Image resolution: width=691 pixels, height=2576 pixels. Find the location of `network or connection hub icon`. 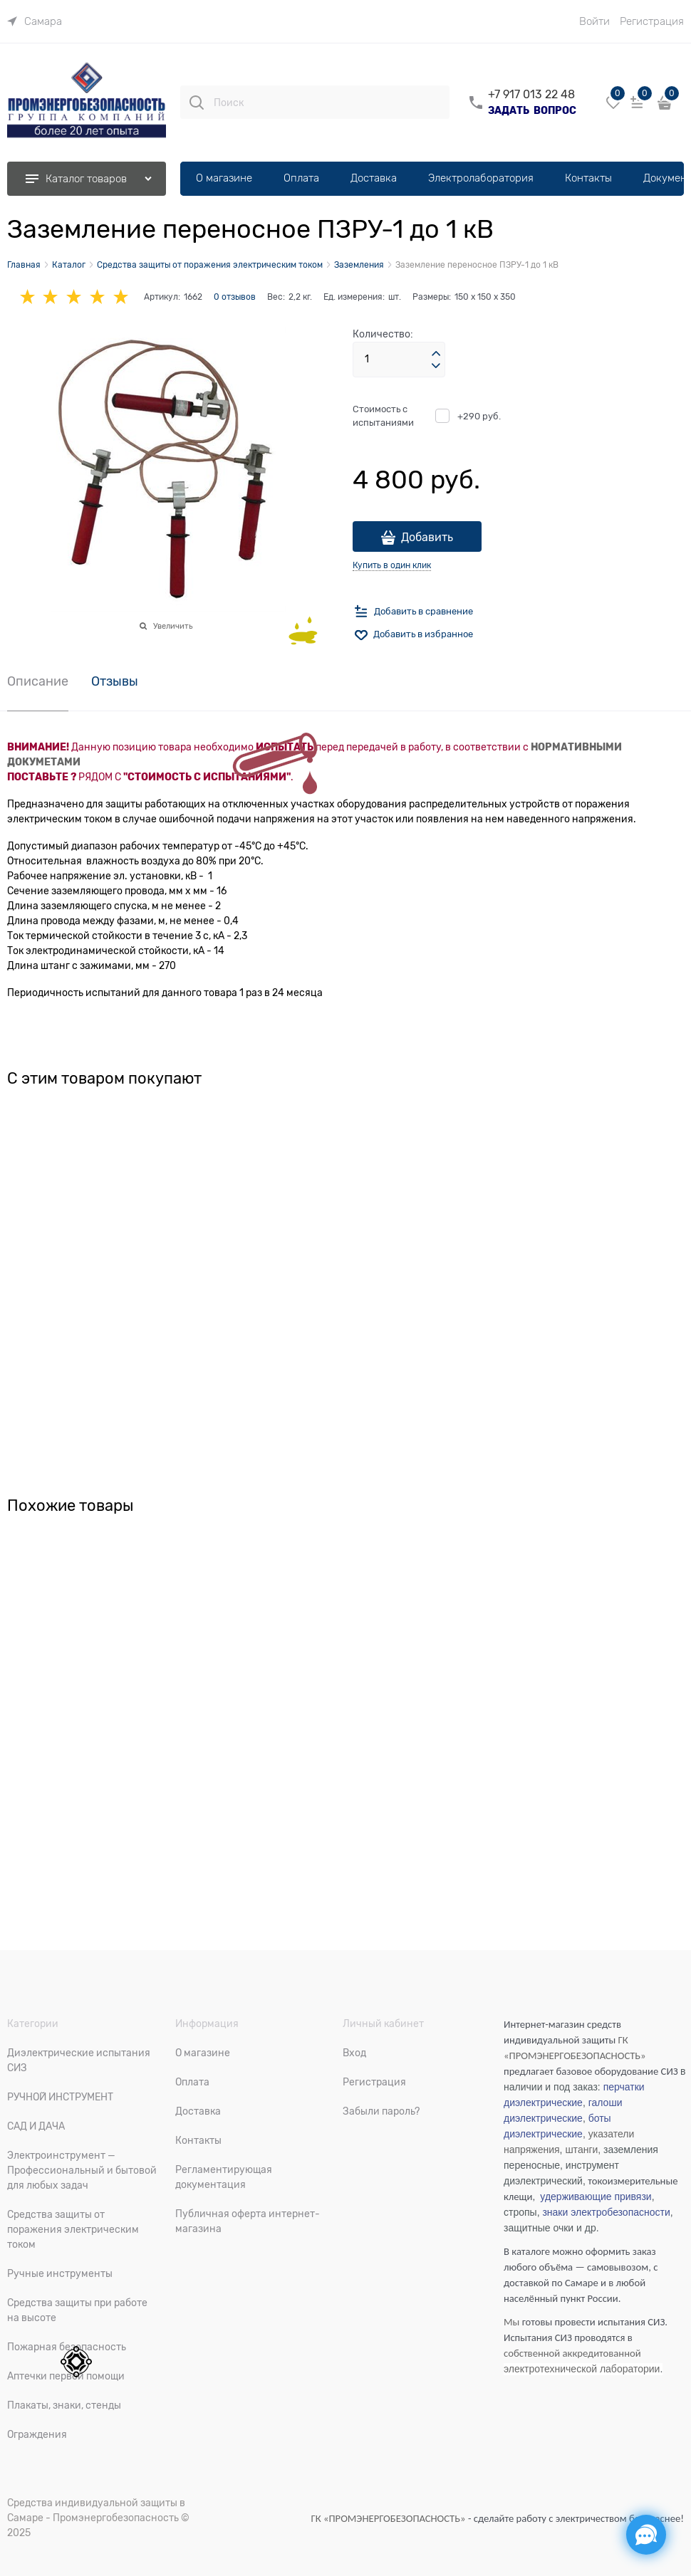

network or connection hub icon is located at coordinates (76, 2362).